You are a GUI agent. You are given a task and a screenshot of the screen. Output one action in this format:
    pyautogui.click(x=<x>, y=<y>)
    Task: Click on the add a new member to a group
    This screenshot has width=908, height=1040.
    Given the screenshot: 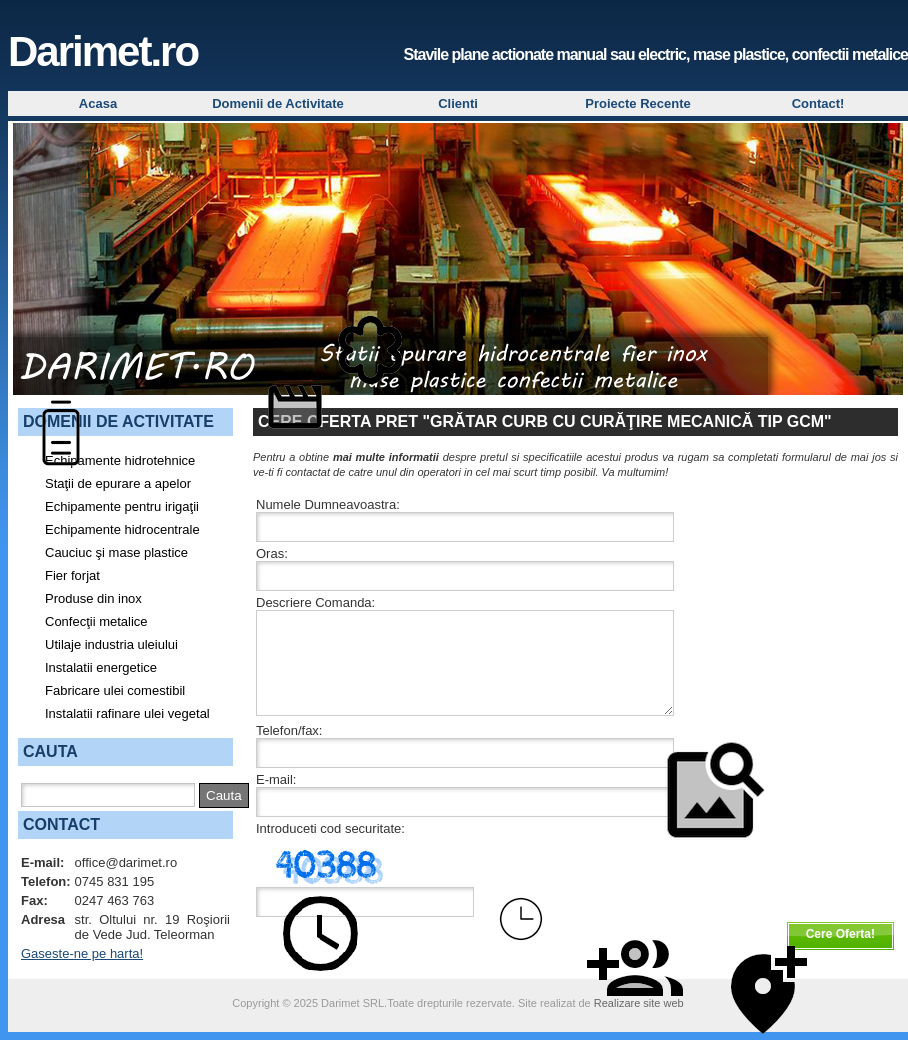 What is the action you would take?
    pyautogui.click(x=635, y=968)
    